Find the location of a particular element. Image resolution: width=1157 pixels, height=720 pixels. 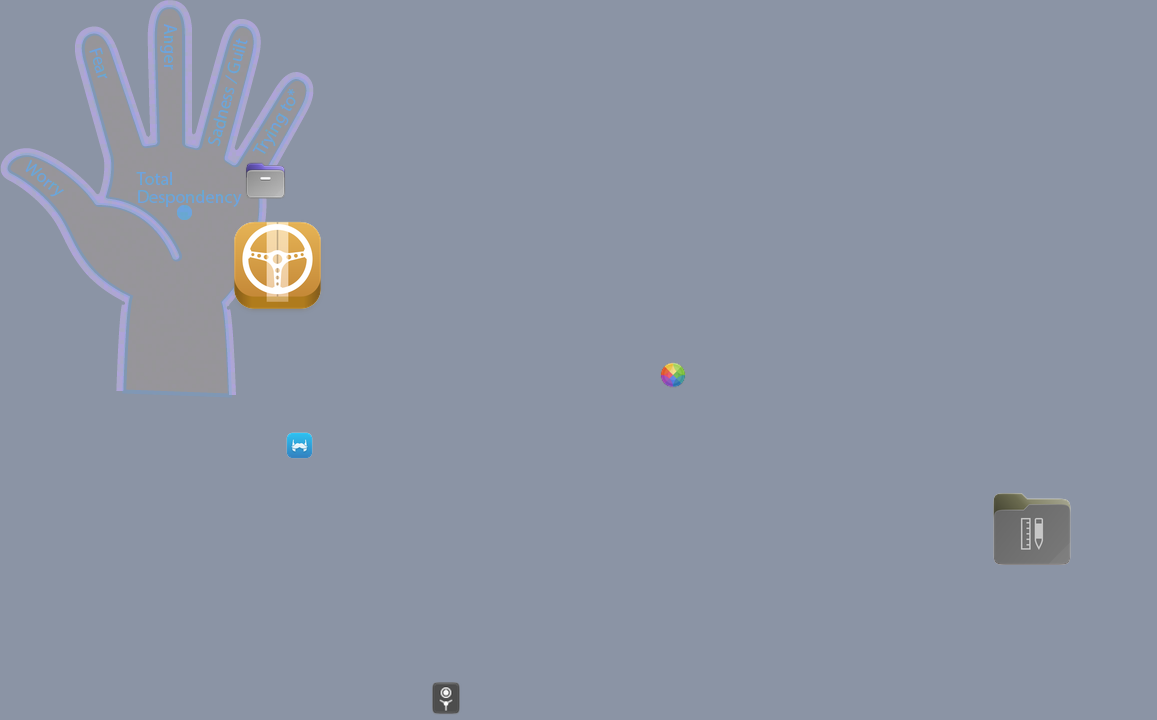

open franz messaging app is located at coordinates (299, 445).